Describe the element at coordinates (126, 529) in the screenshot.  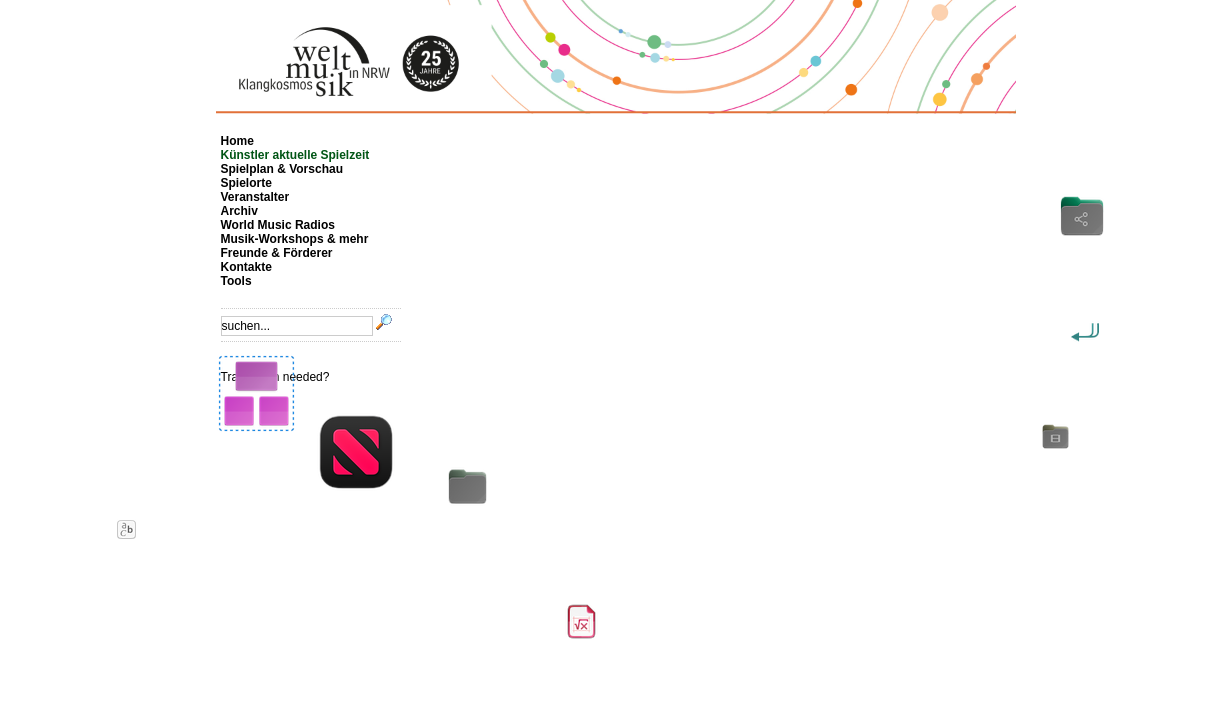
I see `open the font viewer application` at that location.